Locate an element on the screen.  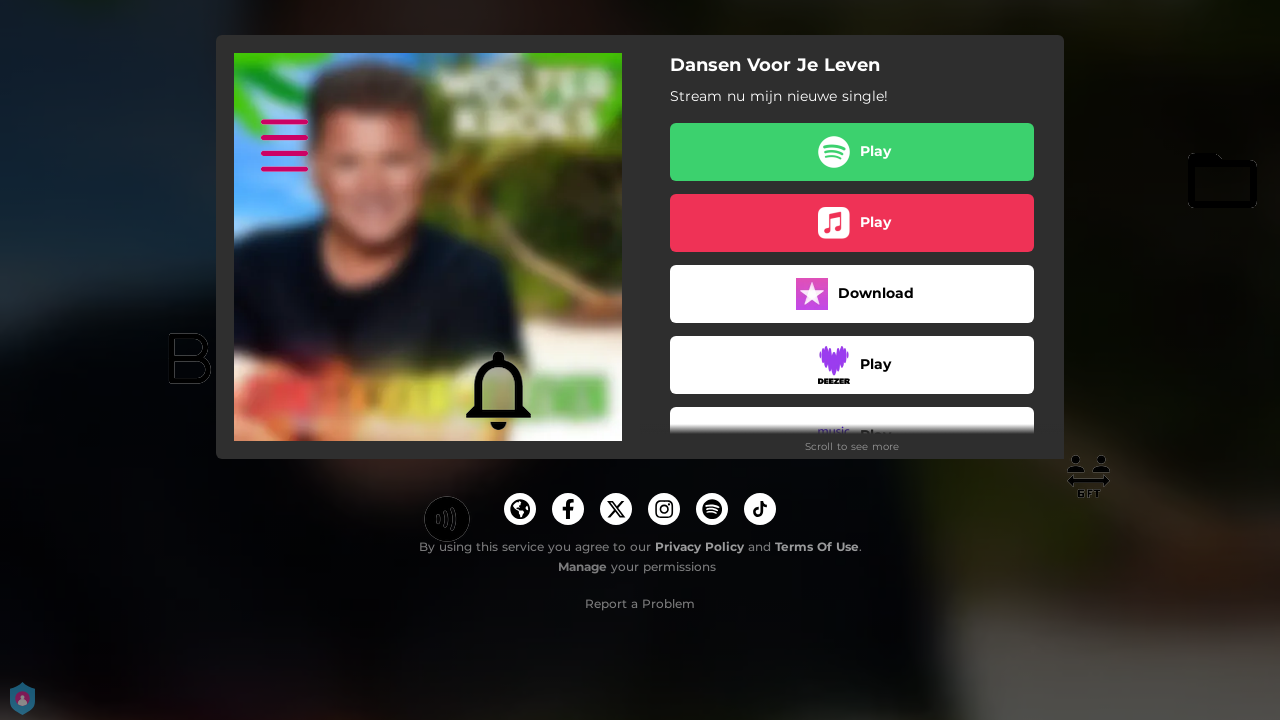
open or access a folder is located at coordinates (1222, 180).